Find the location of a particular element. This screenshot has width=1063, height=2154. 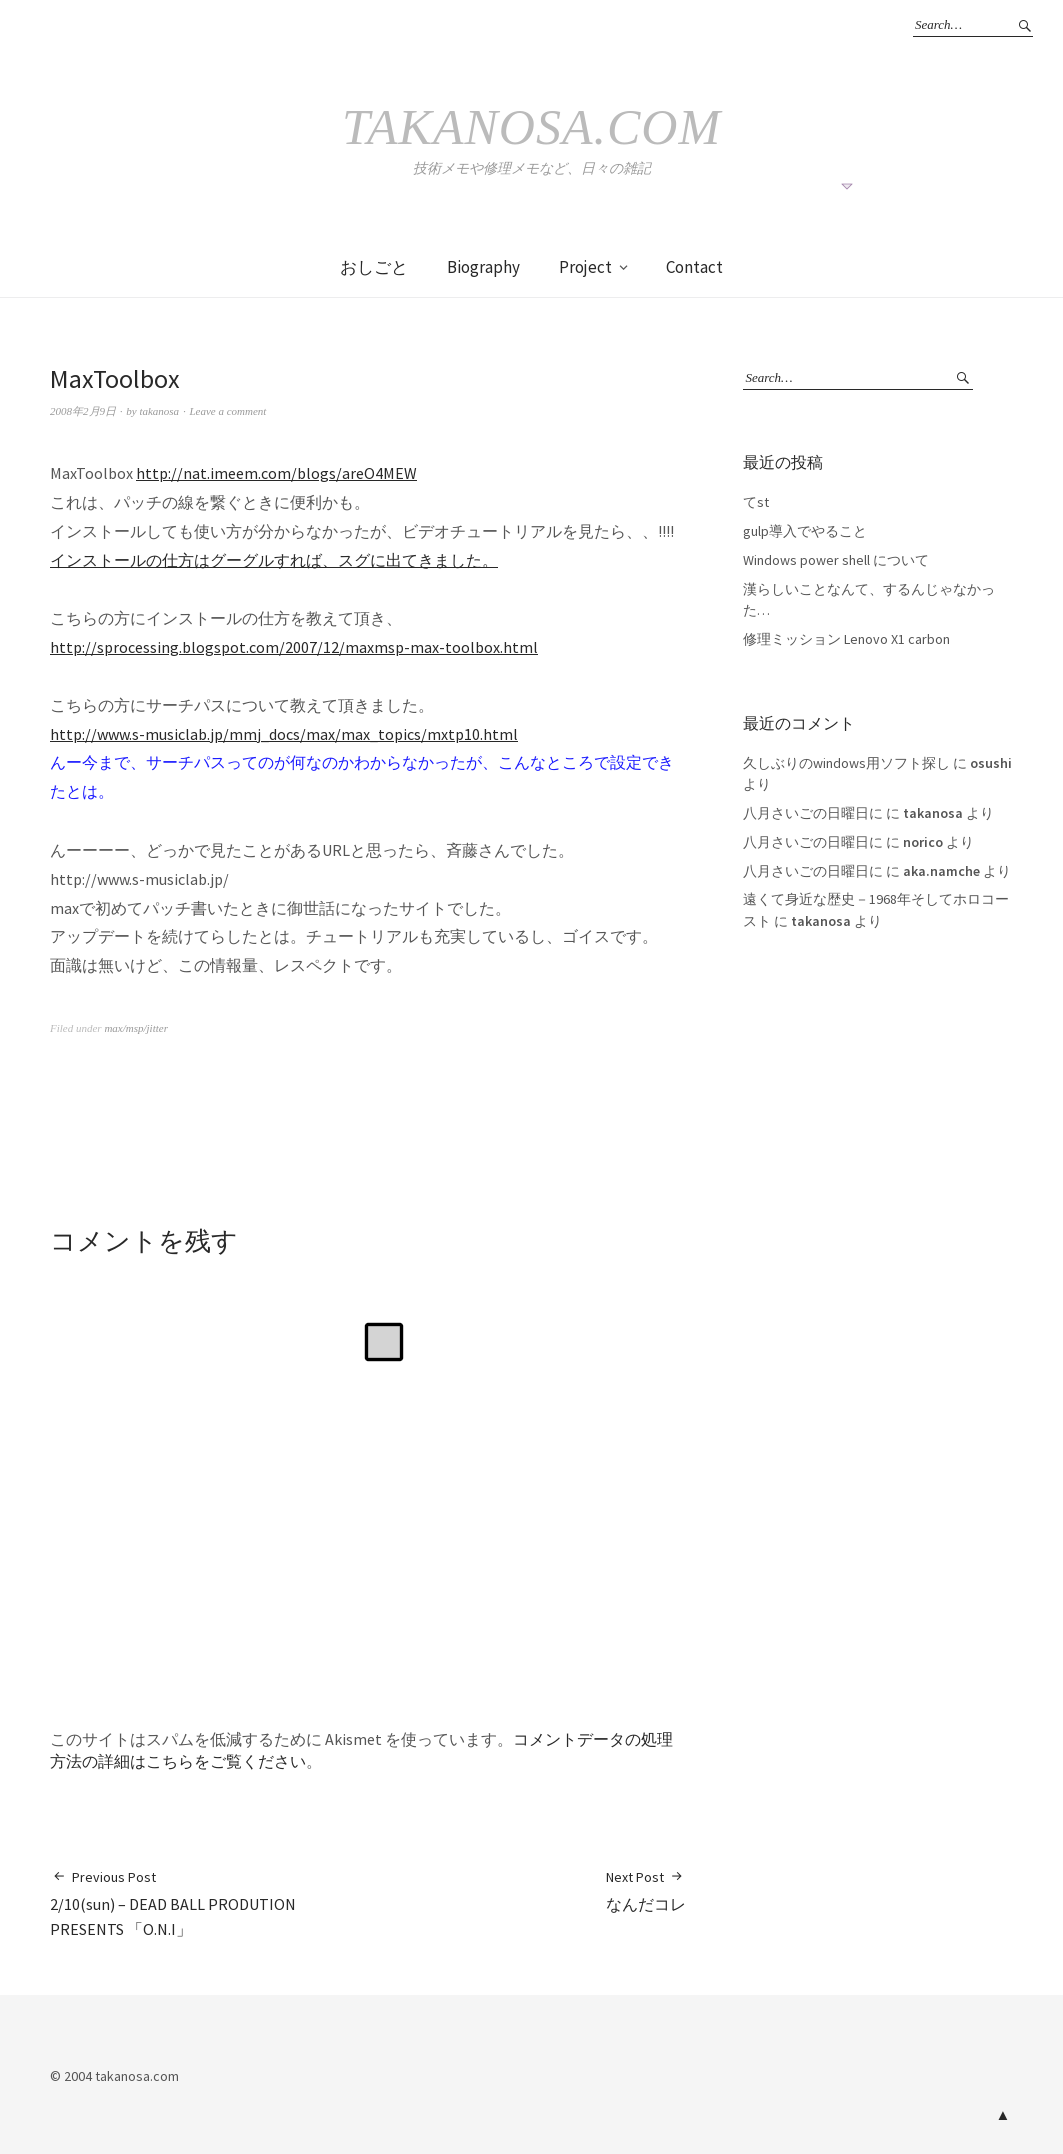

stop media playback is located at coordinates (384, 1342).